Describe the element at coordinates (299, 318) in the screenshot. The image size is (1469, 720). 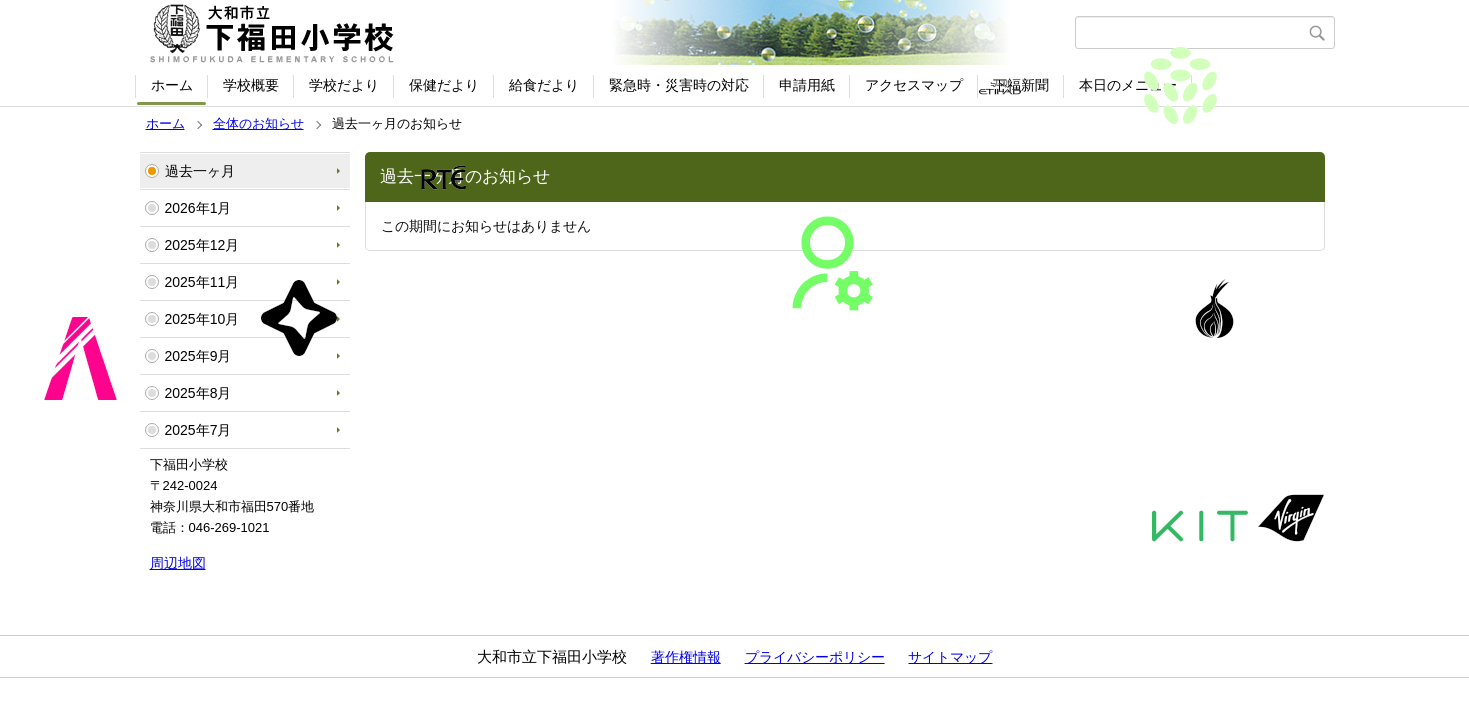
I see `codemagic CI/CD platform logo` at that location.